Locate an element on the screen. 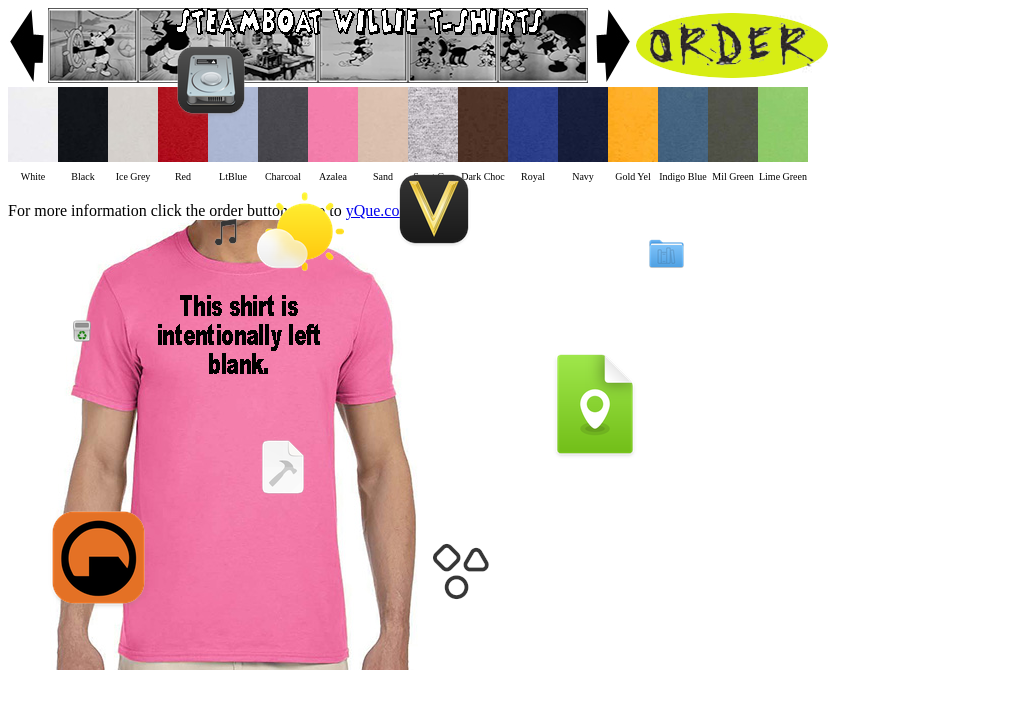 The height and width of the screenshot is (720, 1024). open the trash or recycle bin is located at coordinates (82, 331).